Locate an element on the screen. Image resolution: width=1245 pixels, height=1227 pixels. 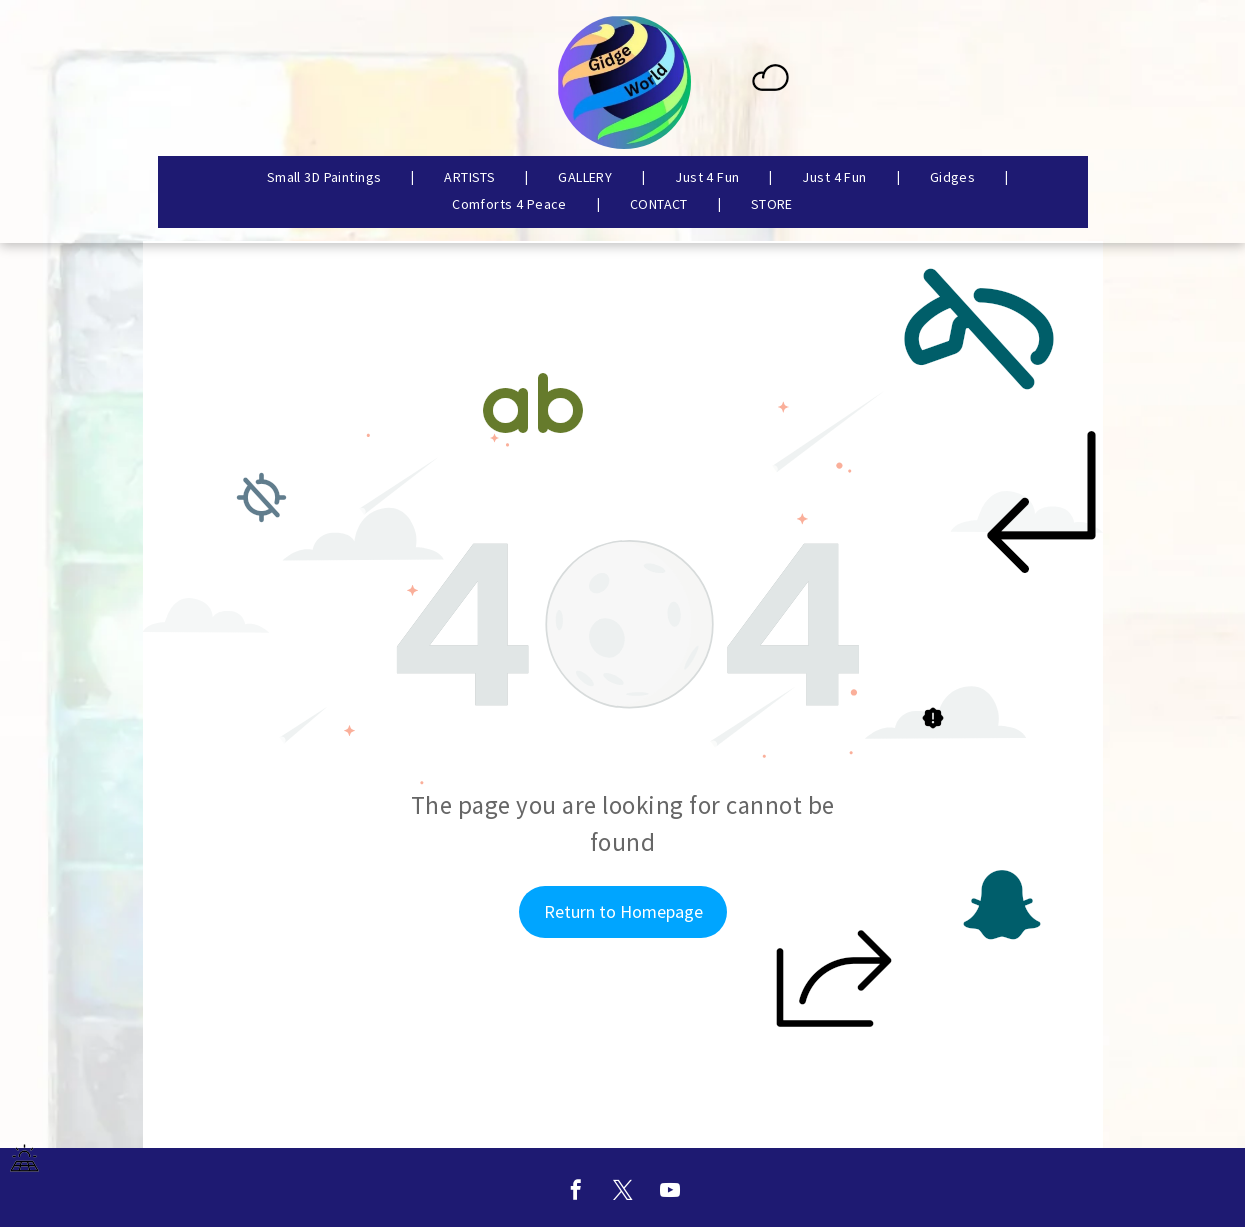
share this content is located at coordinates (834, 974).